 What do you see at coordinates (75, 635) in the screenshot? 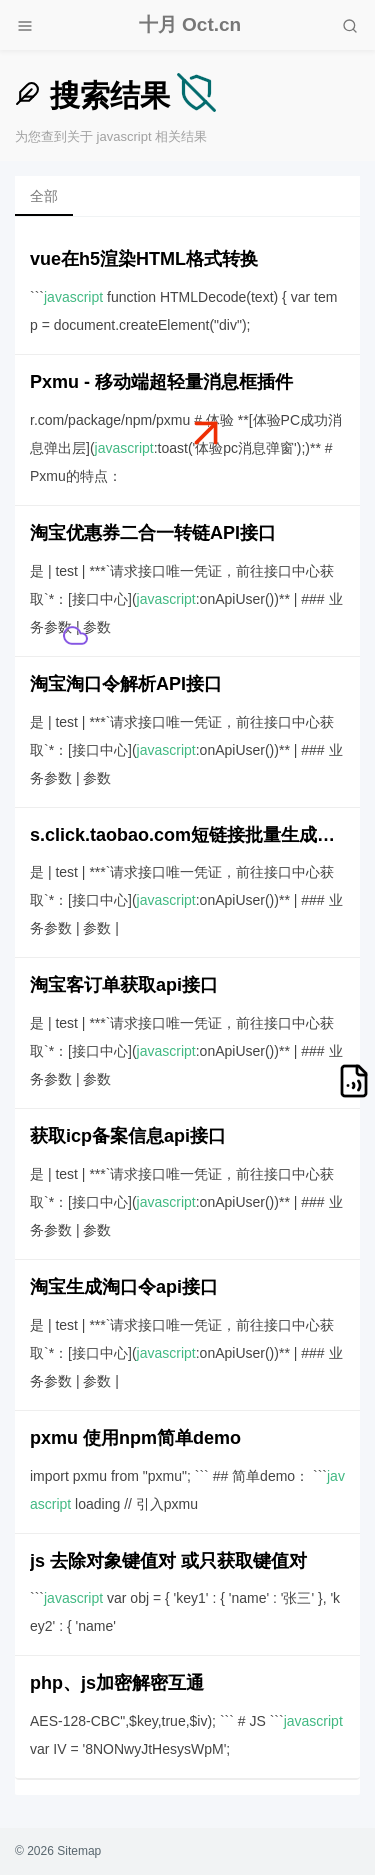
I see `access cloud storage` at bounding box center [75, 635].